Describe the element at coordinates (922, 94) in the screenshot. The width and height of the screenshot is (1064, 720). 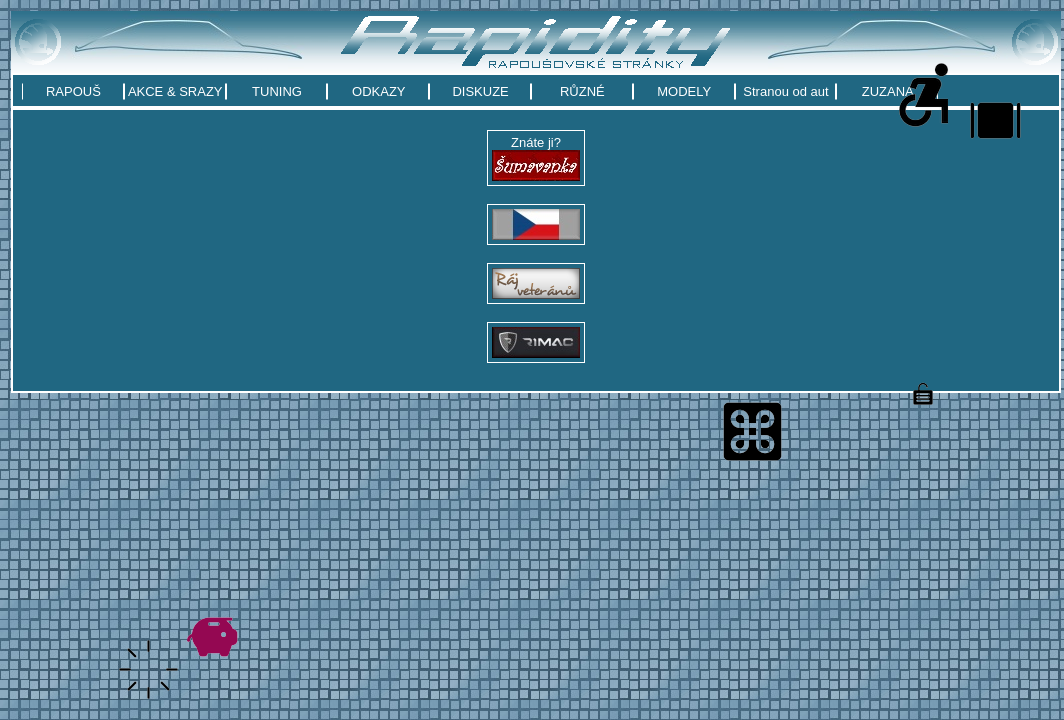
I see `indicates wheelchair accessible route or entrance` at that location.